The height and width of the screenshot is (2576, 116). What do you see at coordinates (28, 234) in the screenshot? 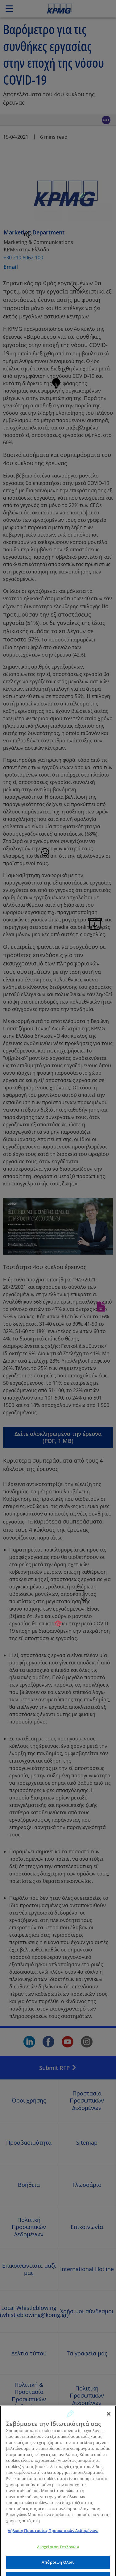
I see `mute audio or sound` at bounding box center [28, 234].